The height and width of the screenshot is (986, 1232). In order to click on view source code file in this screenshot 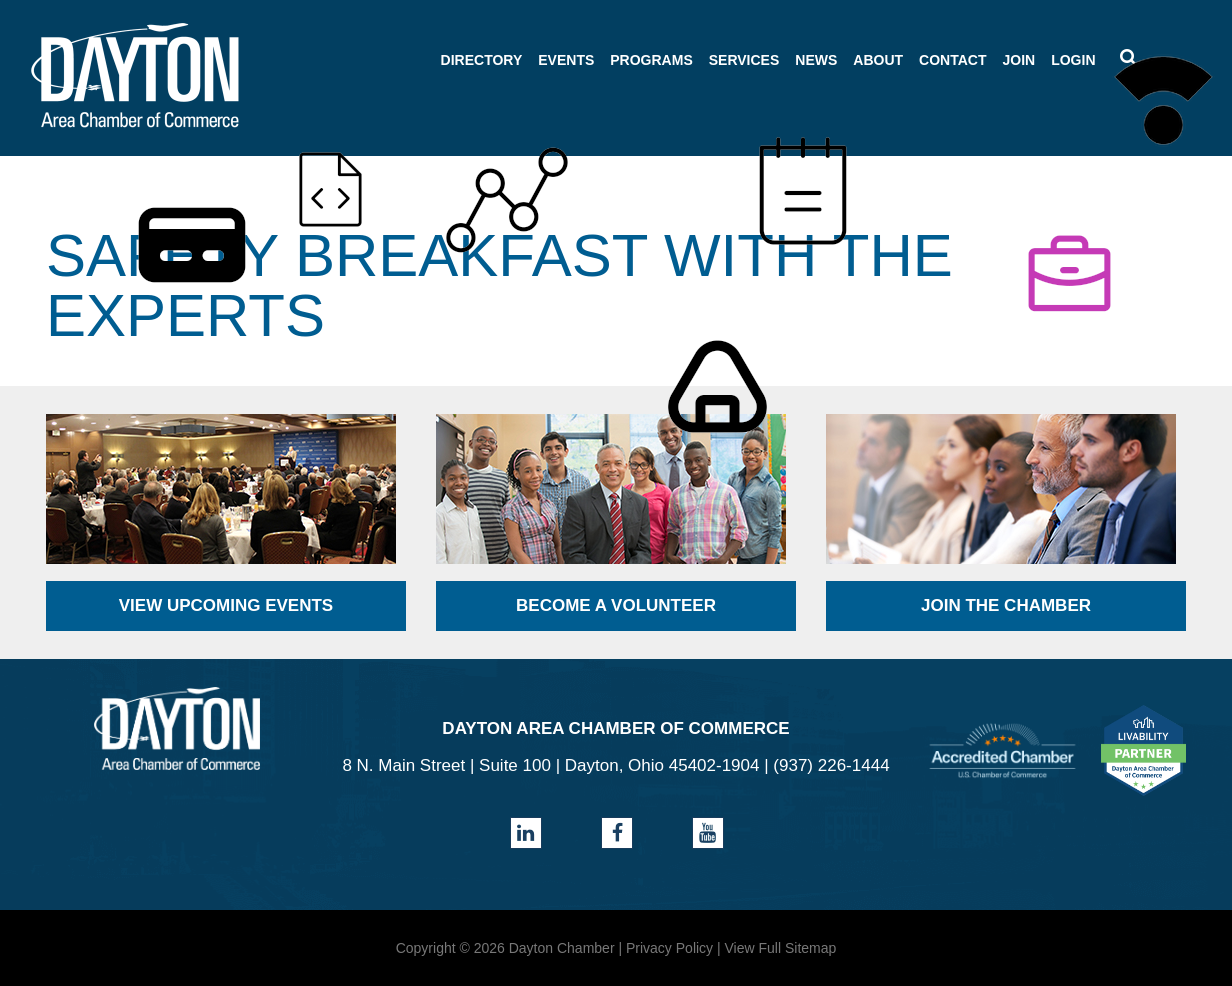, I will do `click(330, 189)`.